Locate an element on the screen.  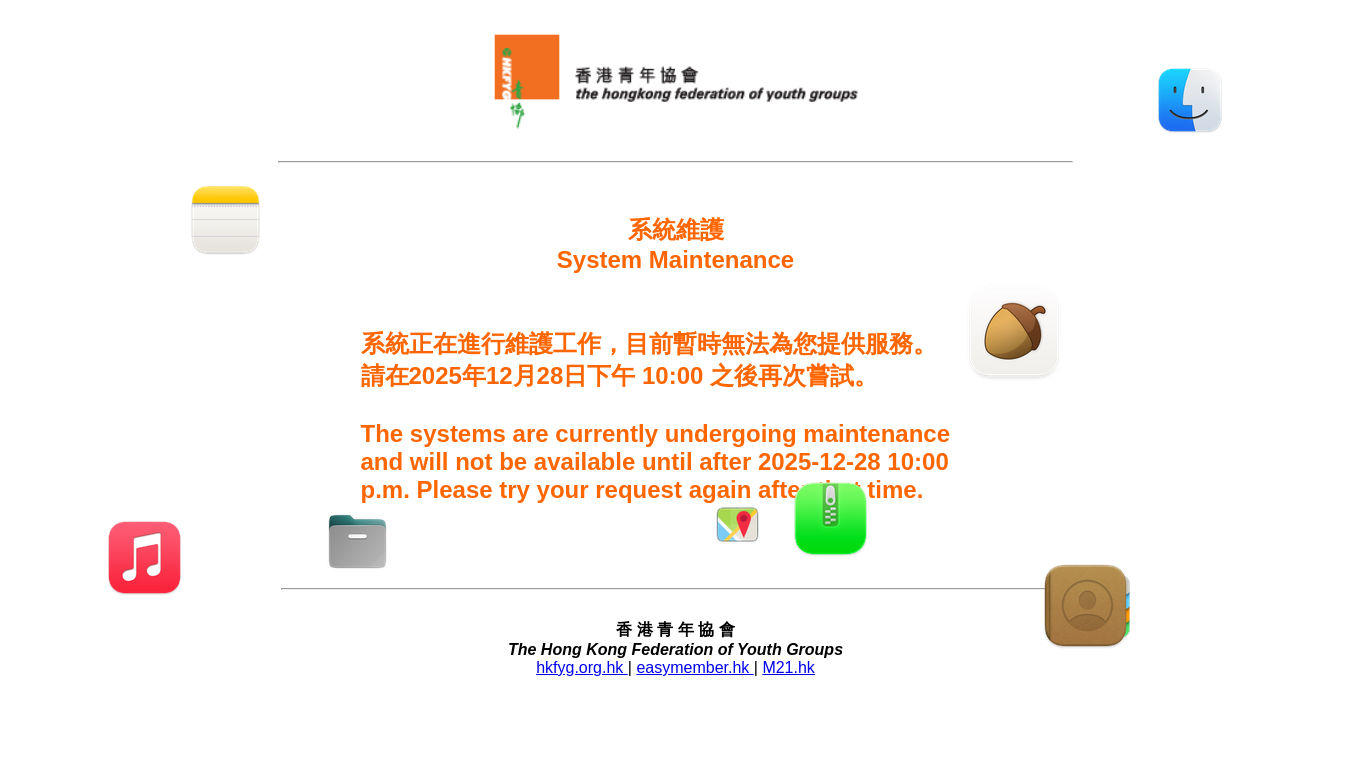
open the contacts app is located at coordinates (1085, 605).